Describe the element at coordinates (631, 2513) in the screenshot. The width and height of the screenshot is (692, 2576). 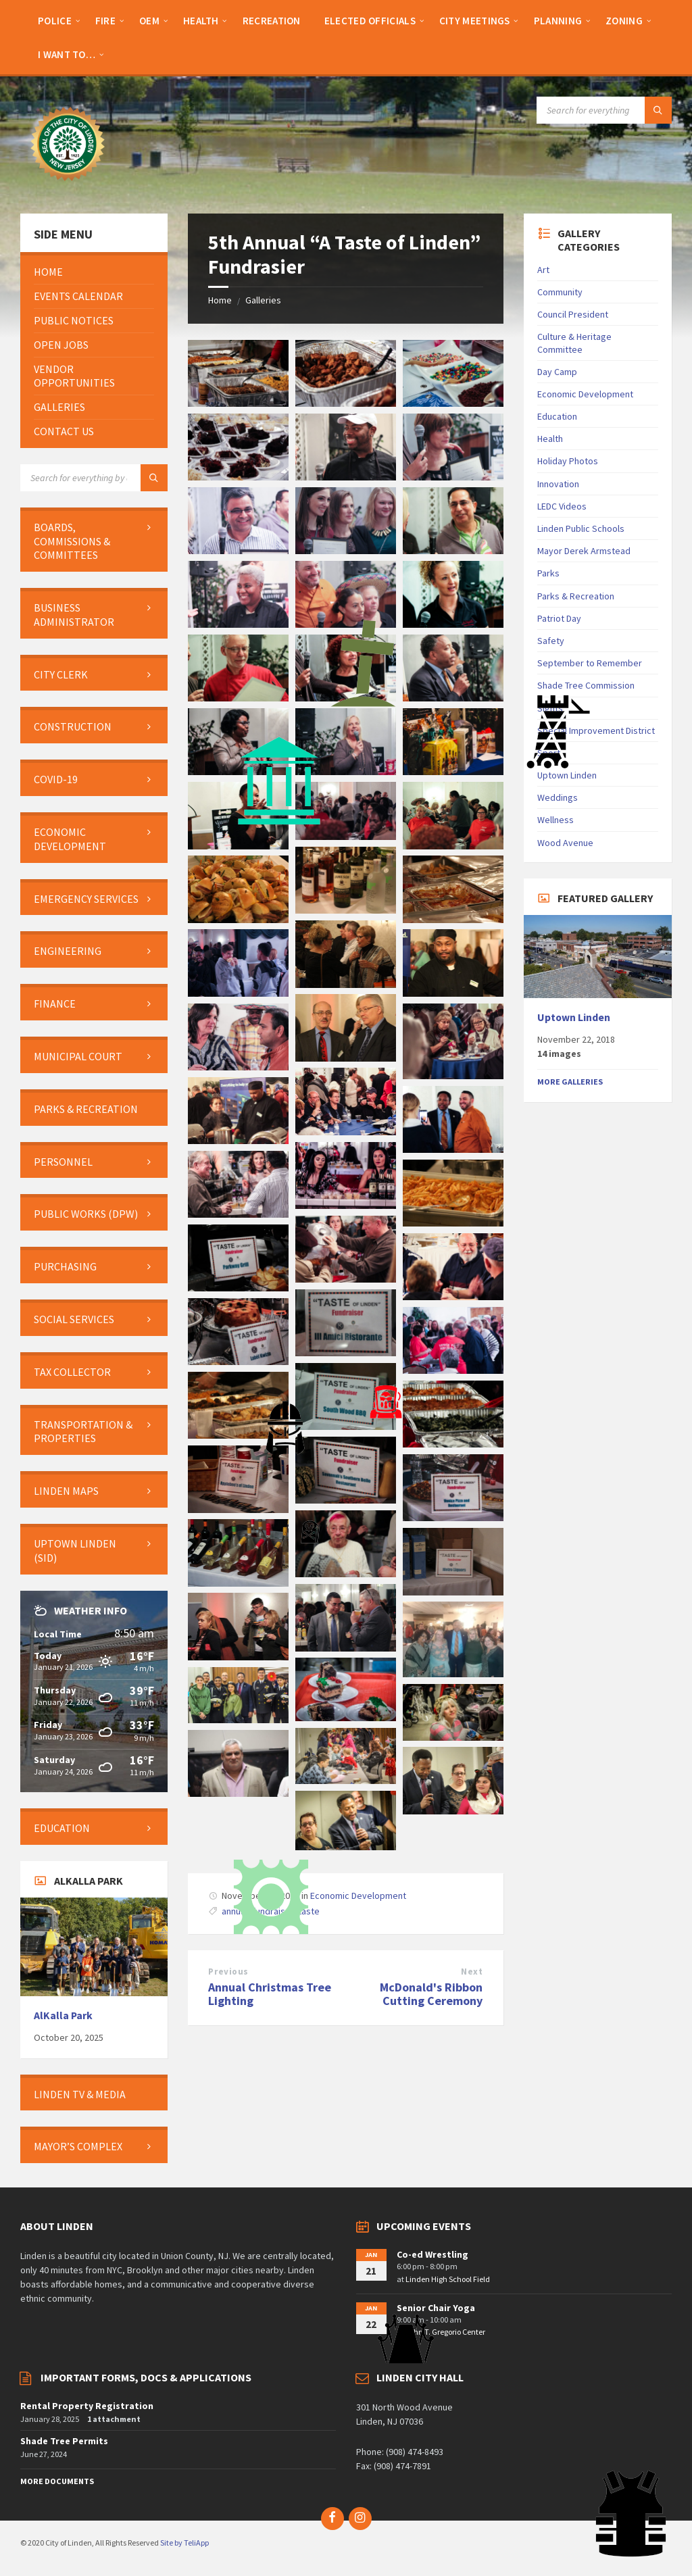
I see `equip body armor or protective gear` at that location.